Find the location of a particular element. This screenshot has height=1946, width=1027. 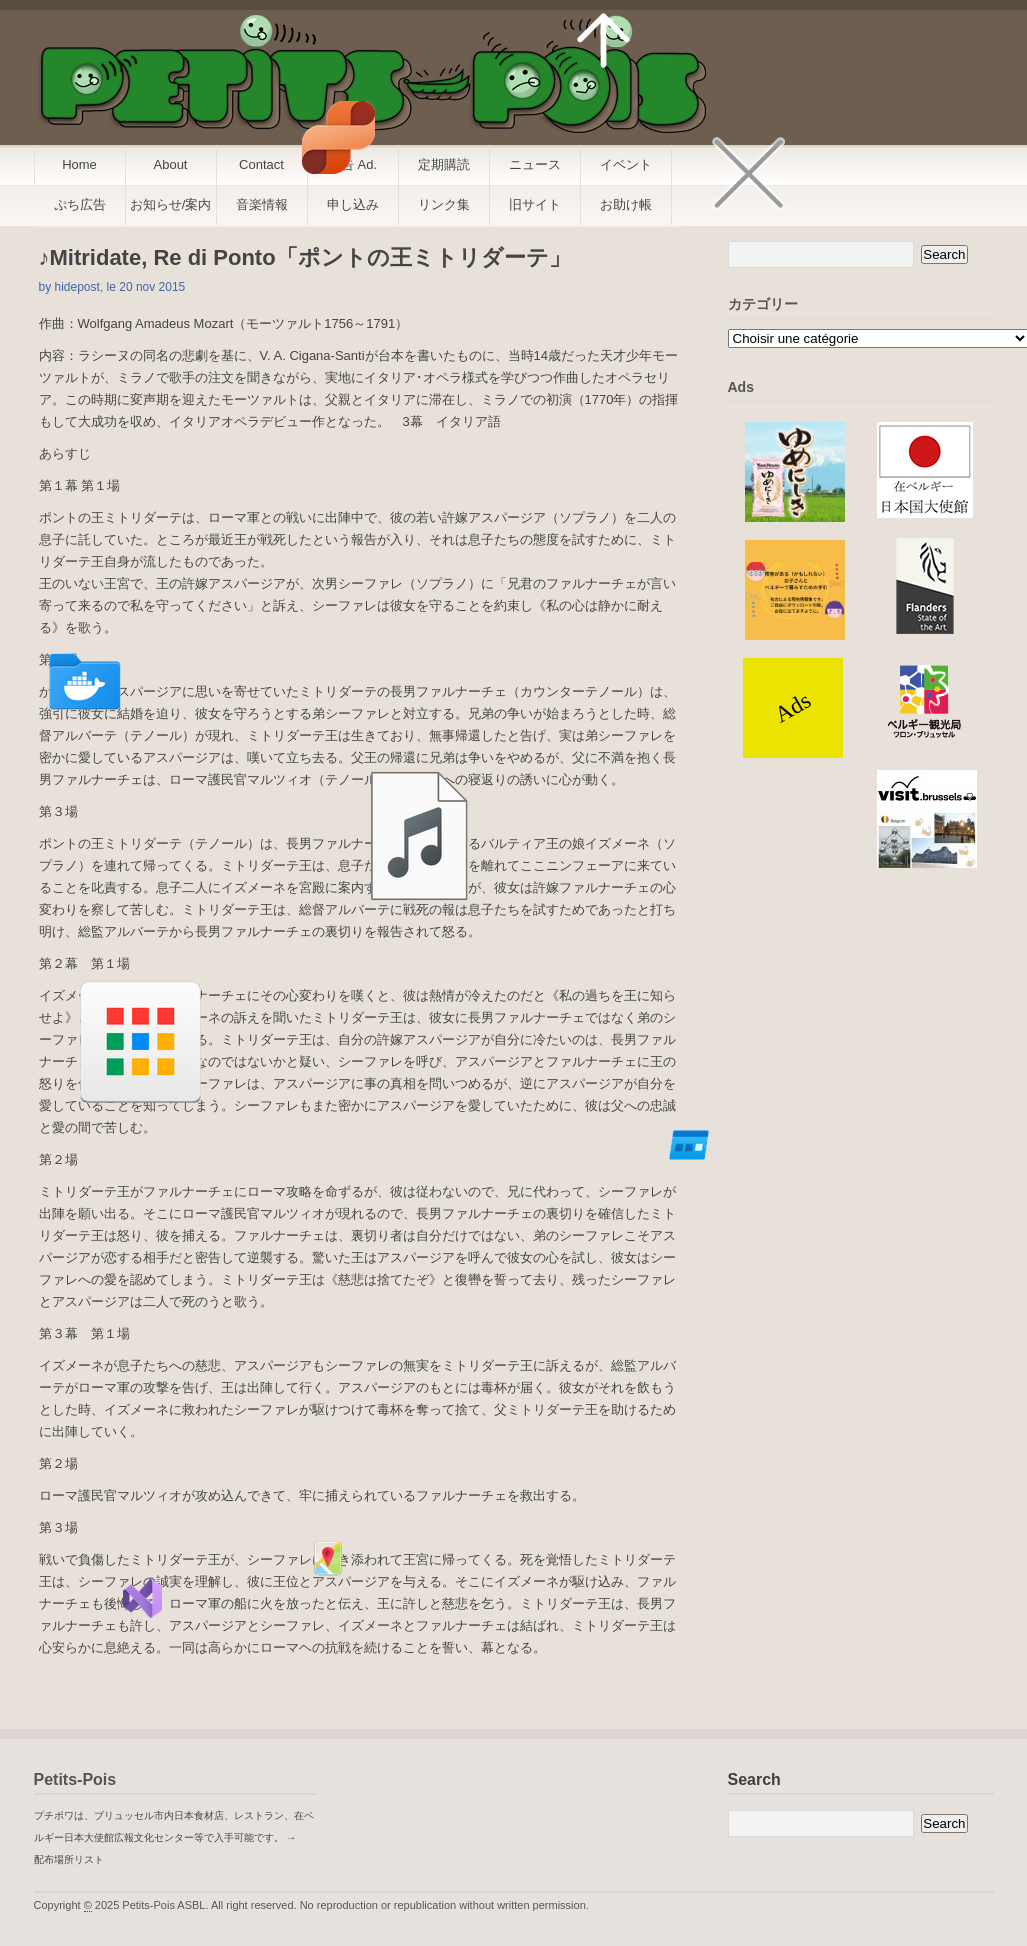

open an audio or music file is located at coordinates (419, 836).